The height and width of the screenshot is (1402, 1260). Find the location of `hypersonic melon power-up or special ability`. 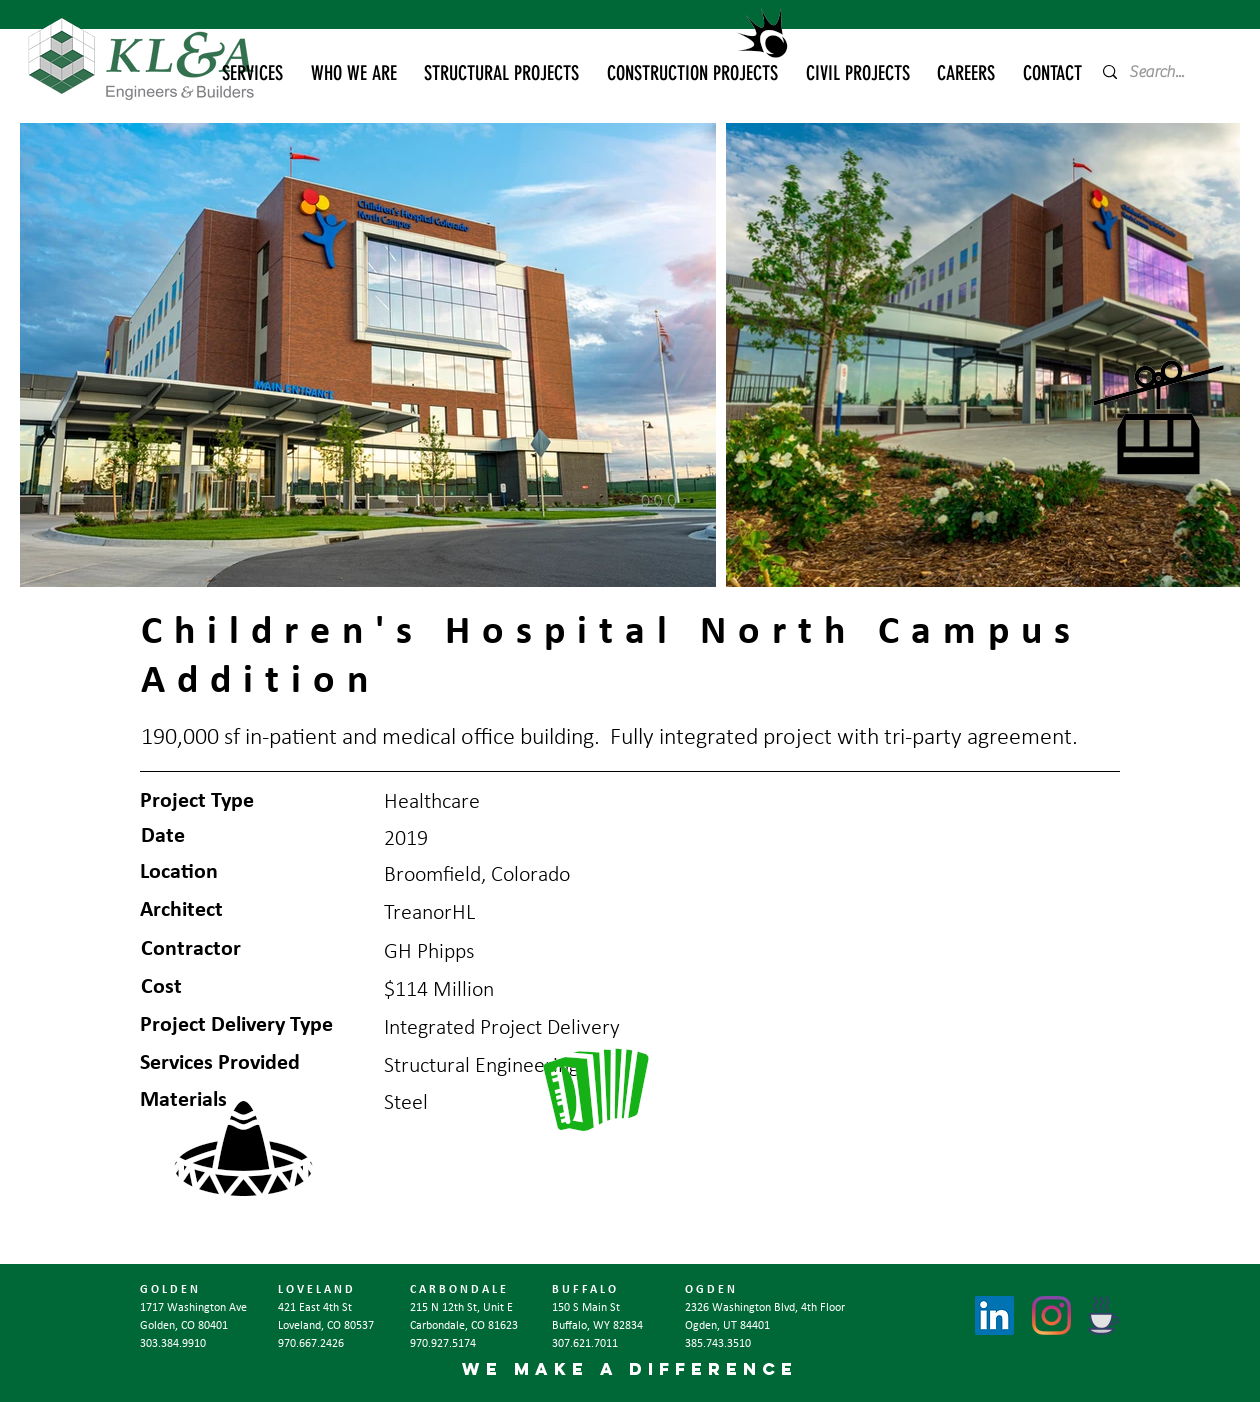

hypersonic melon power-up or special ability is located at coordinates (762, 32).